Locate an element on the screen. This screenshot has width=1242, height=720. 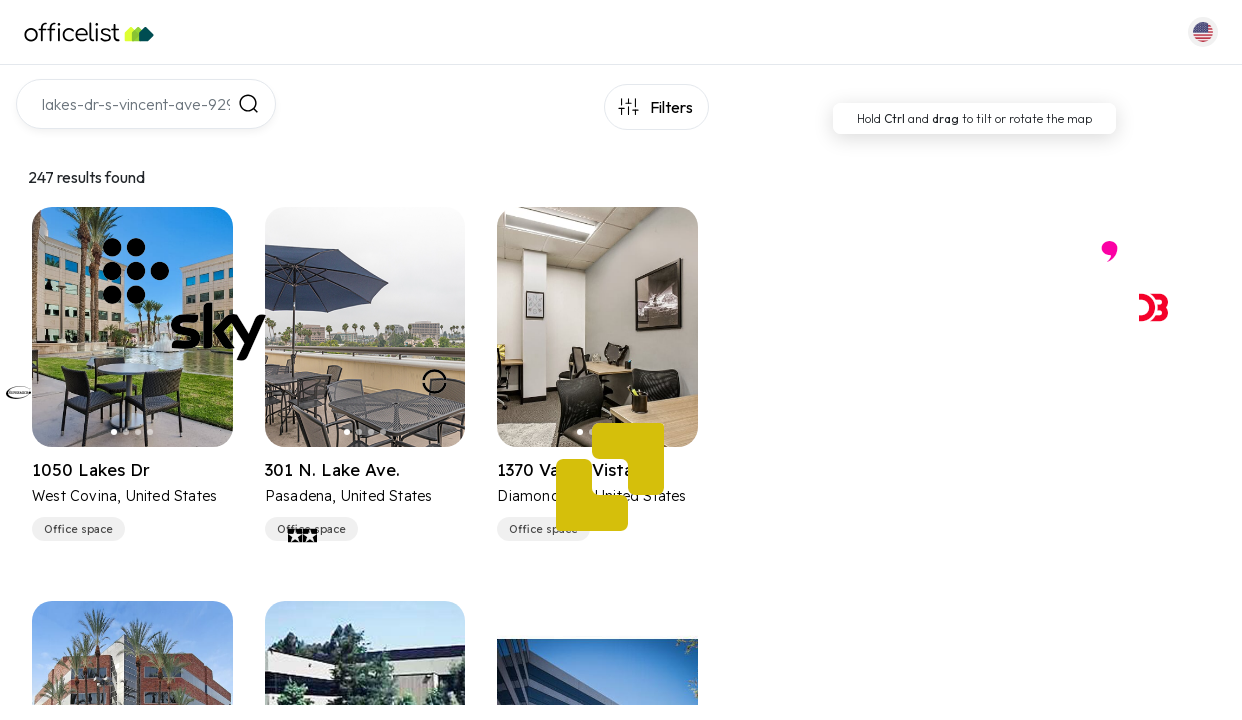
sky brand logo is located at coordinates (218, 331).